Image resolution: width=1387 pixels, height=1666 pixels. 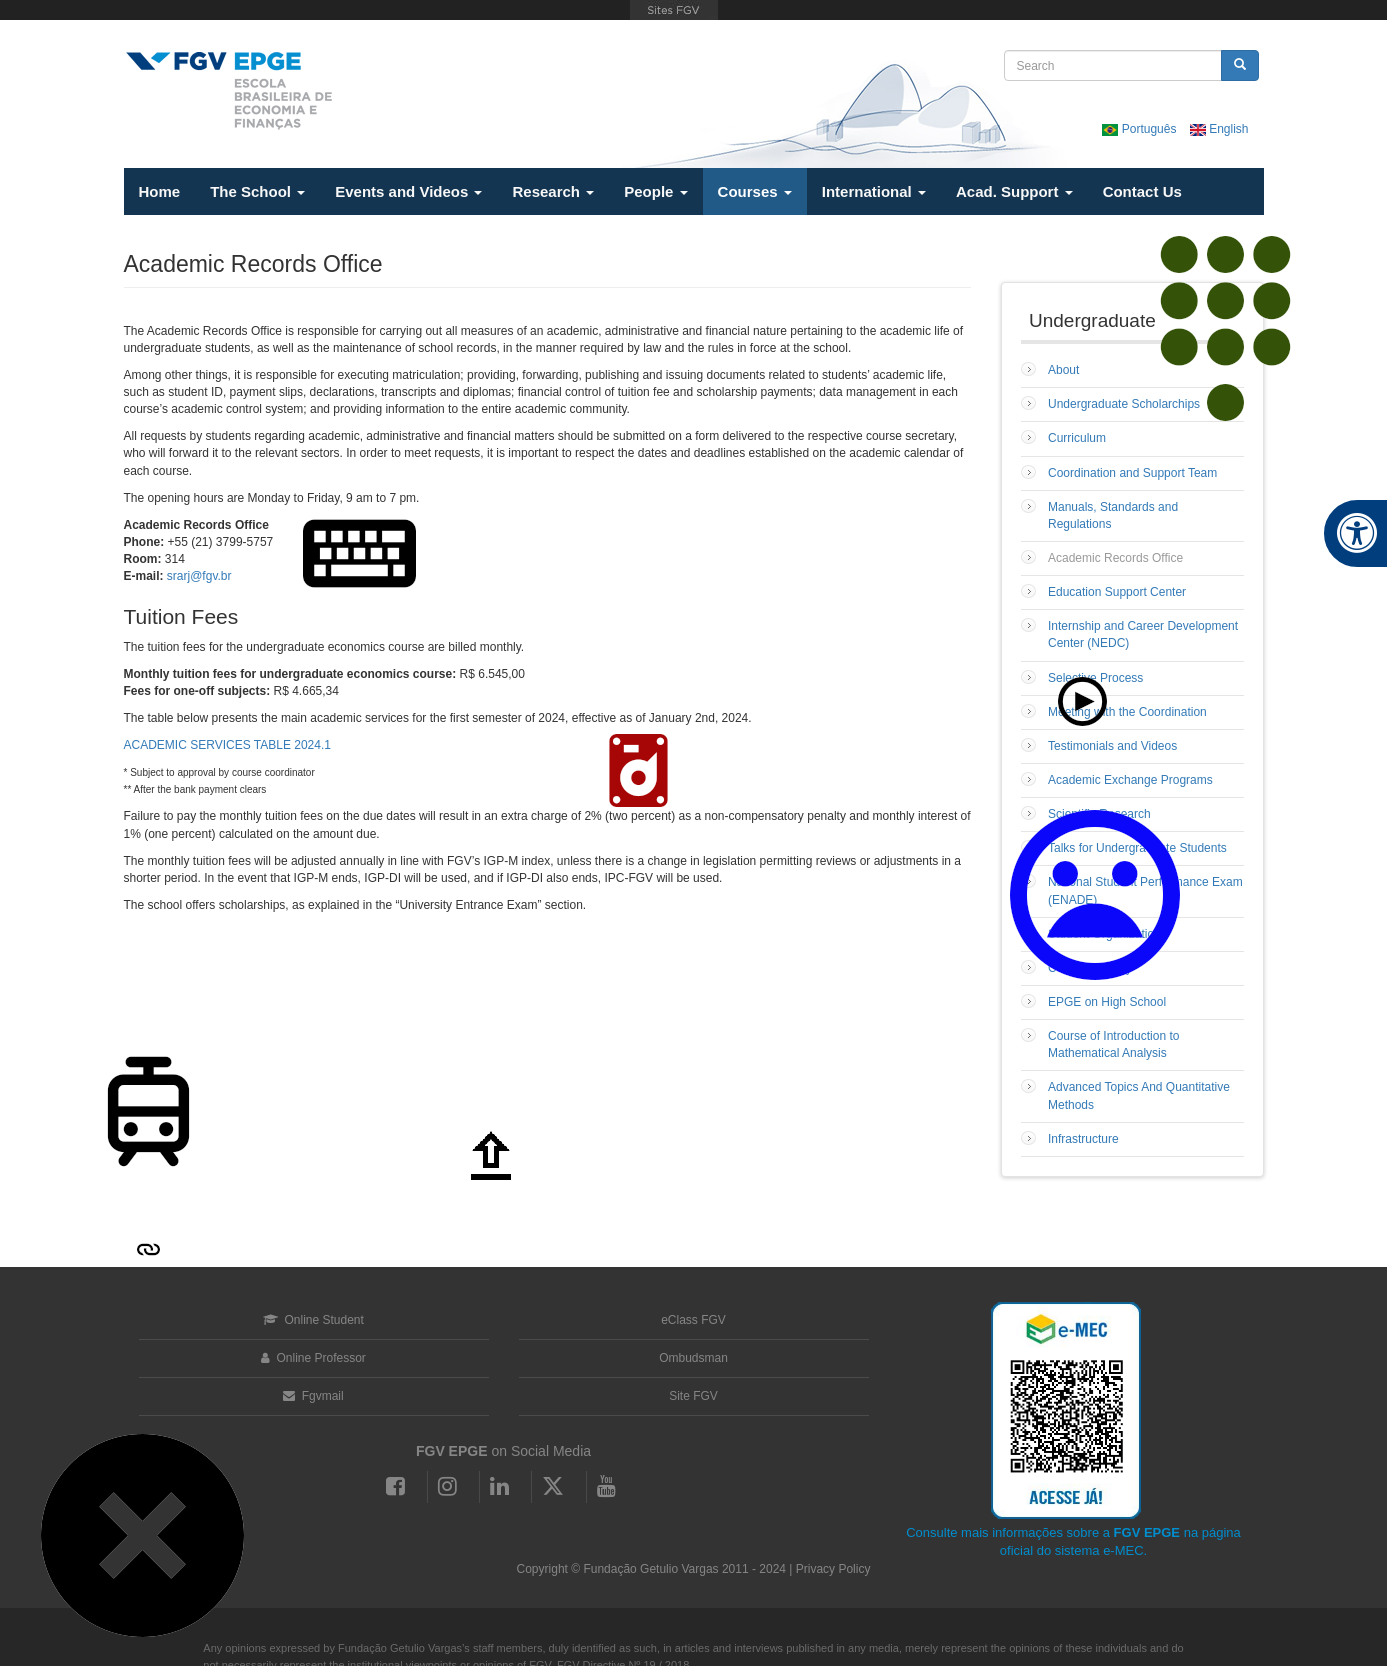 I want to click on upload a file from your device, so click(x=491, y=1157).